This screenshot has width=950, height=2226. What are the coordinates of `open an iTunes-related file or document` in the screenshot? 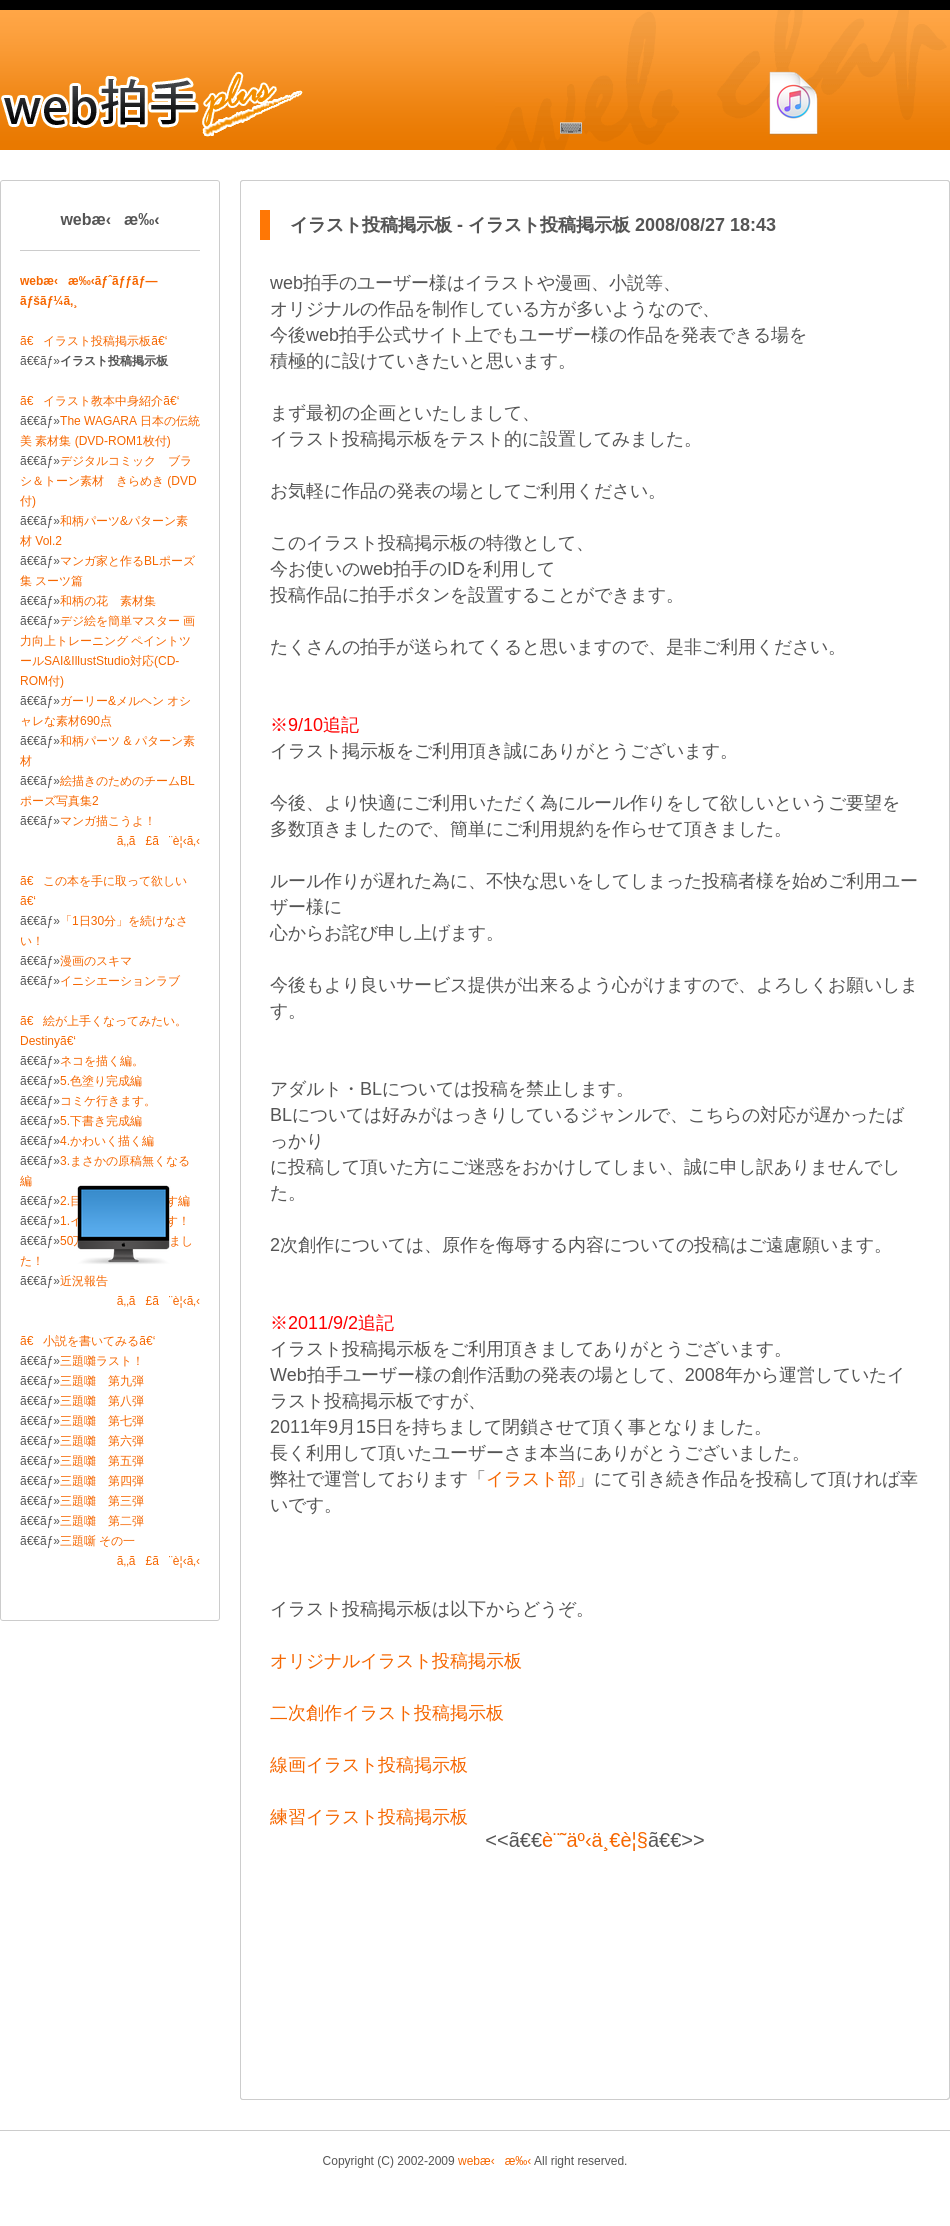 It's located at (793, 104).